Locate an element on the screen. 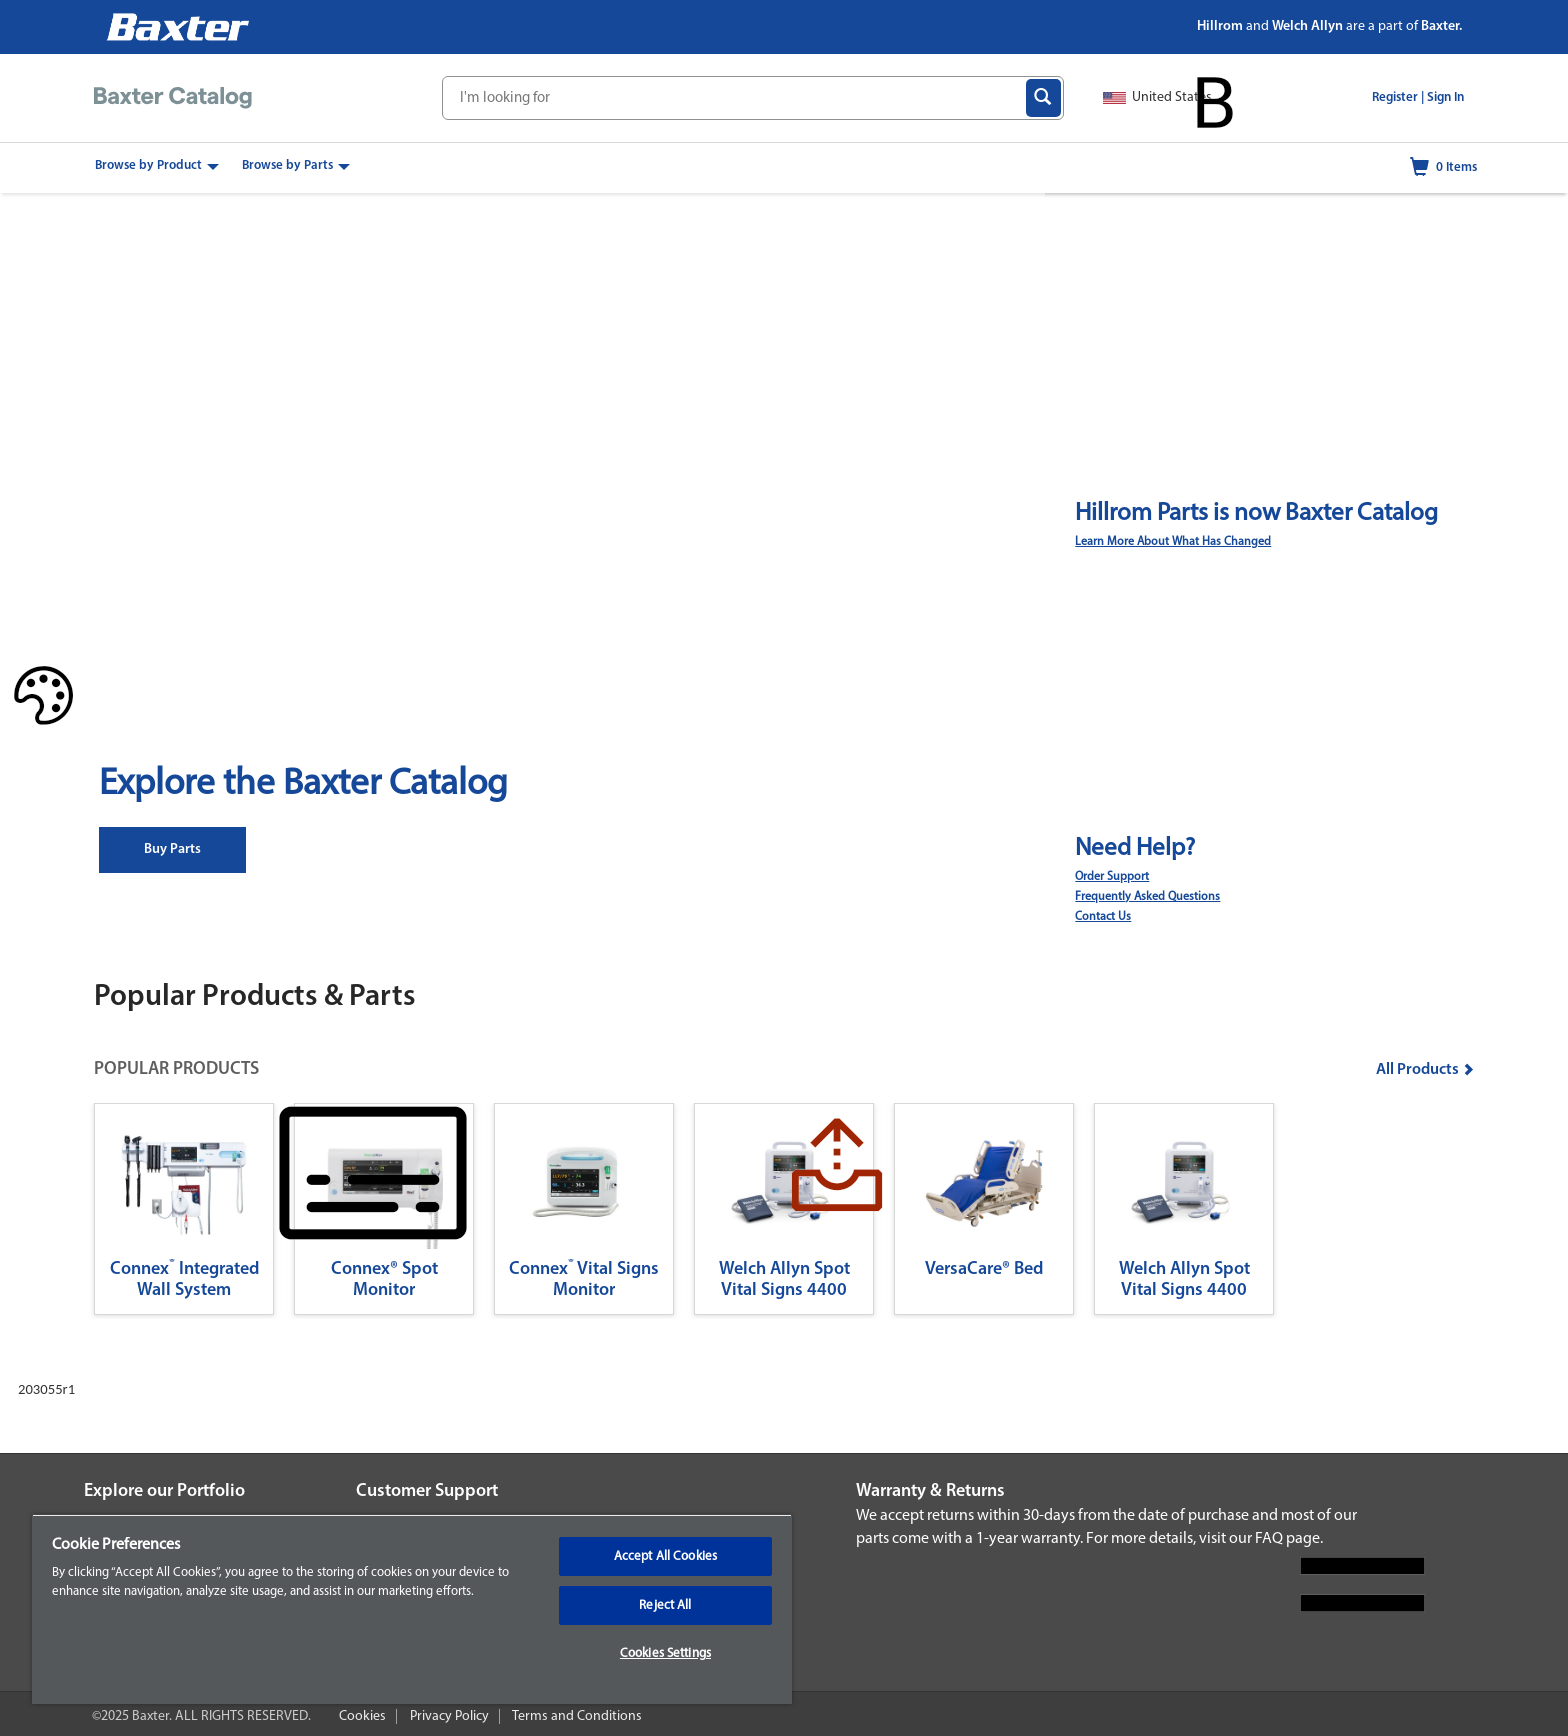 Image resolution: width=1568 pixels, height=1736 pixels. apply bold formatting to selected text is located at coordinates (1212, 102).